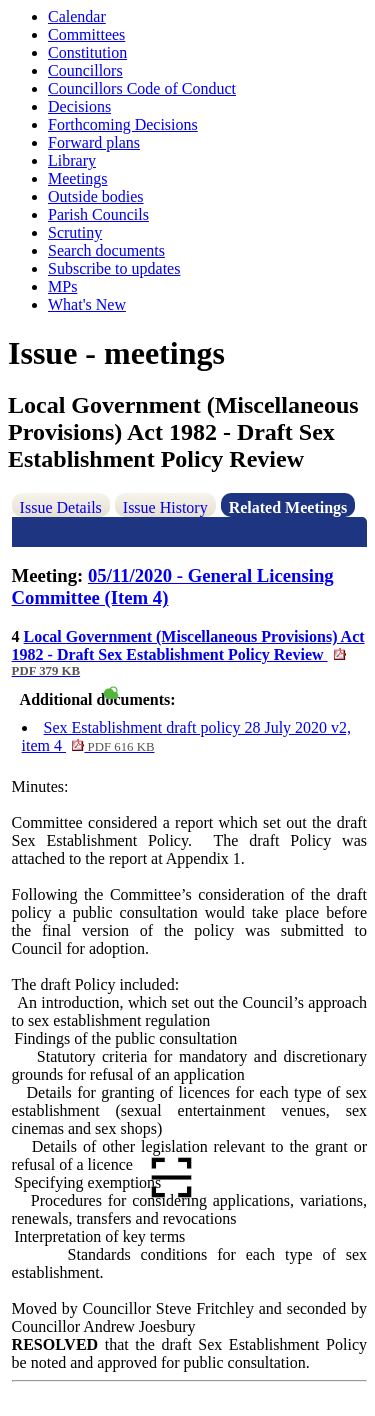  What do you see at coordinates (111, 693) in the screenshot?
I see `indicates partly cloudy weather conditions` at bounding box center [111, 693].